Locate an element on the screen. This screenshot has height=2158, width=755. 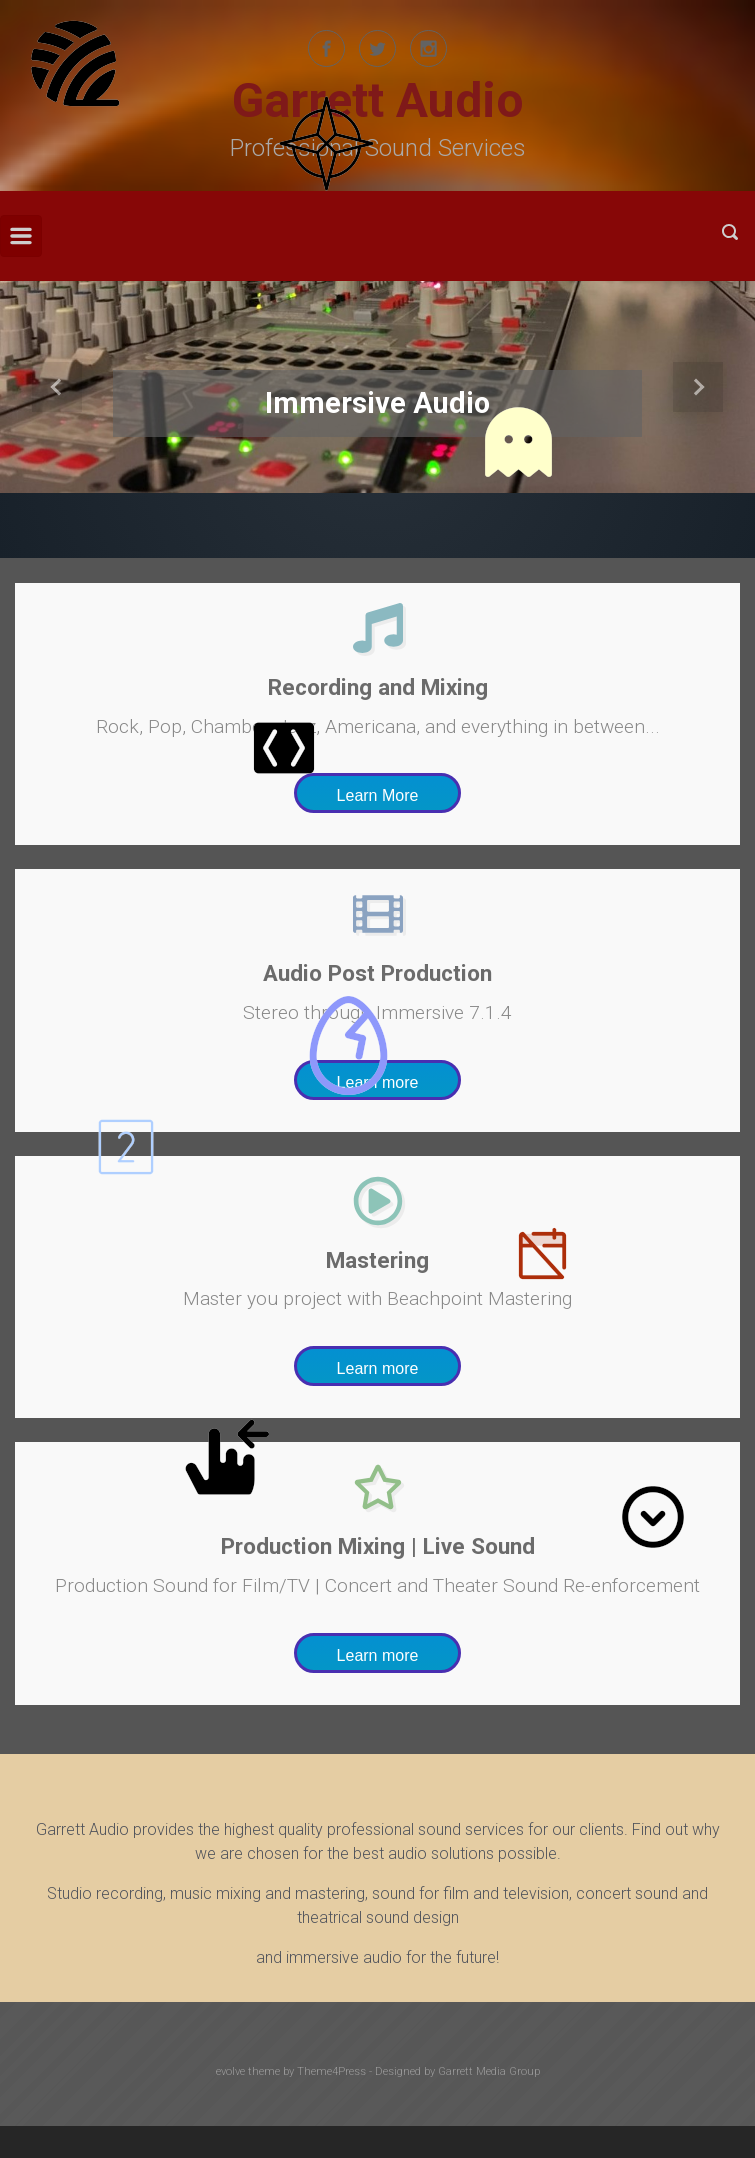
indicates a cracked or broken item is located at coordinates (348, 1045).